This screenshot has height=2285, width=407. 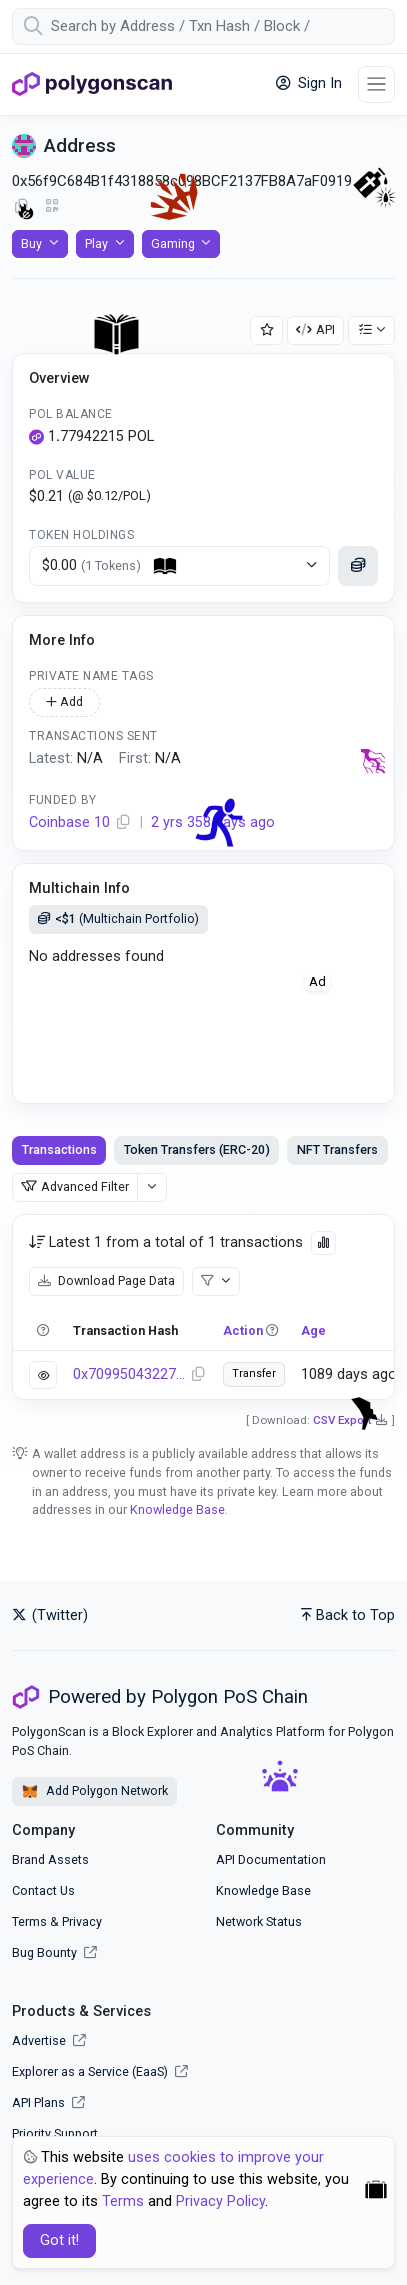 What do you see at coordinates (376, 2190) in the screenshot?
I see `access travel or trip planning features` at bounding box center [376, 2190].